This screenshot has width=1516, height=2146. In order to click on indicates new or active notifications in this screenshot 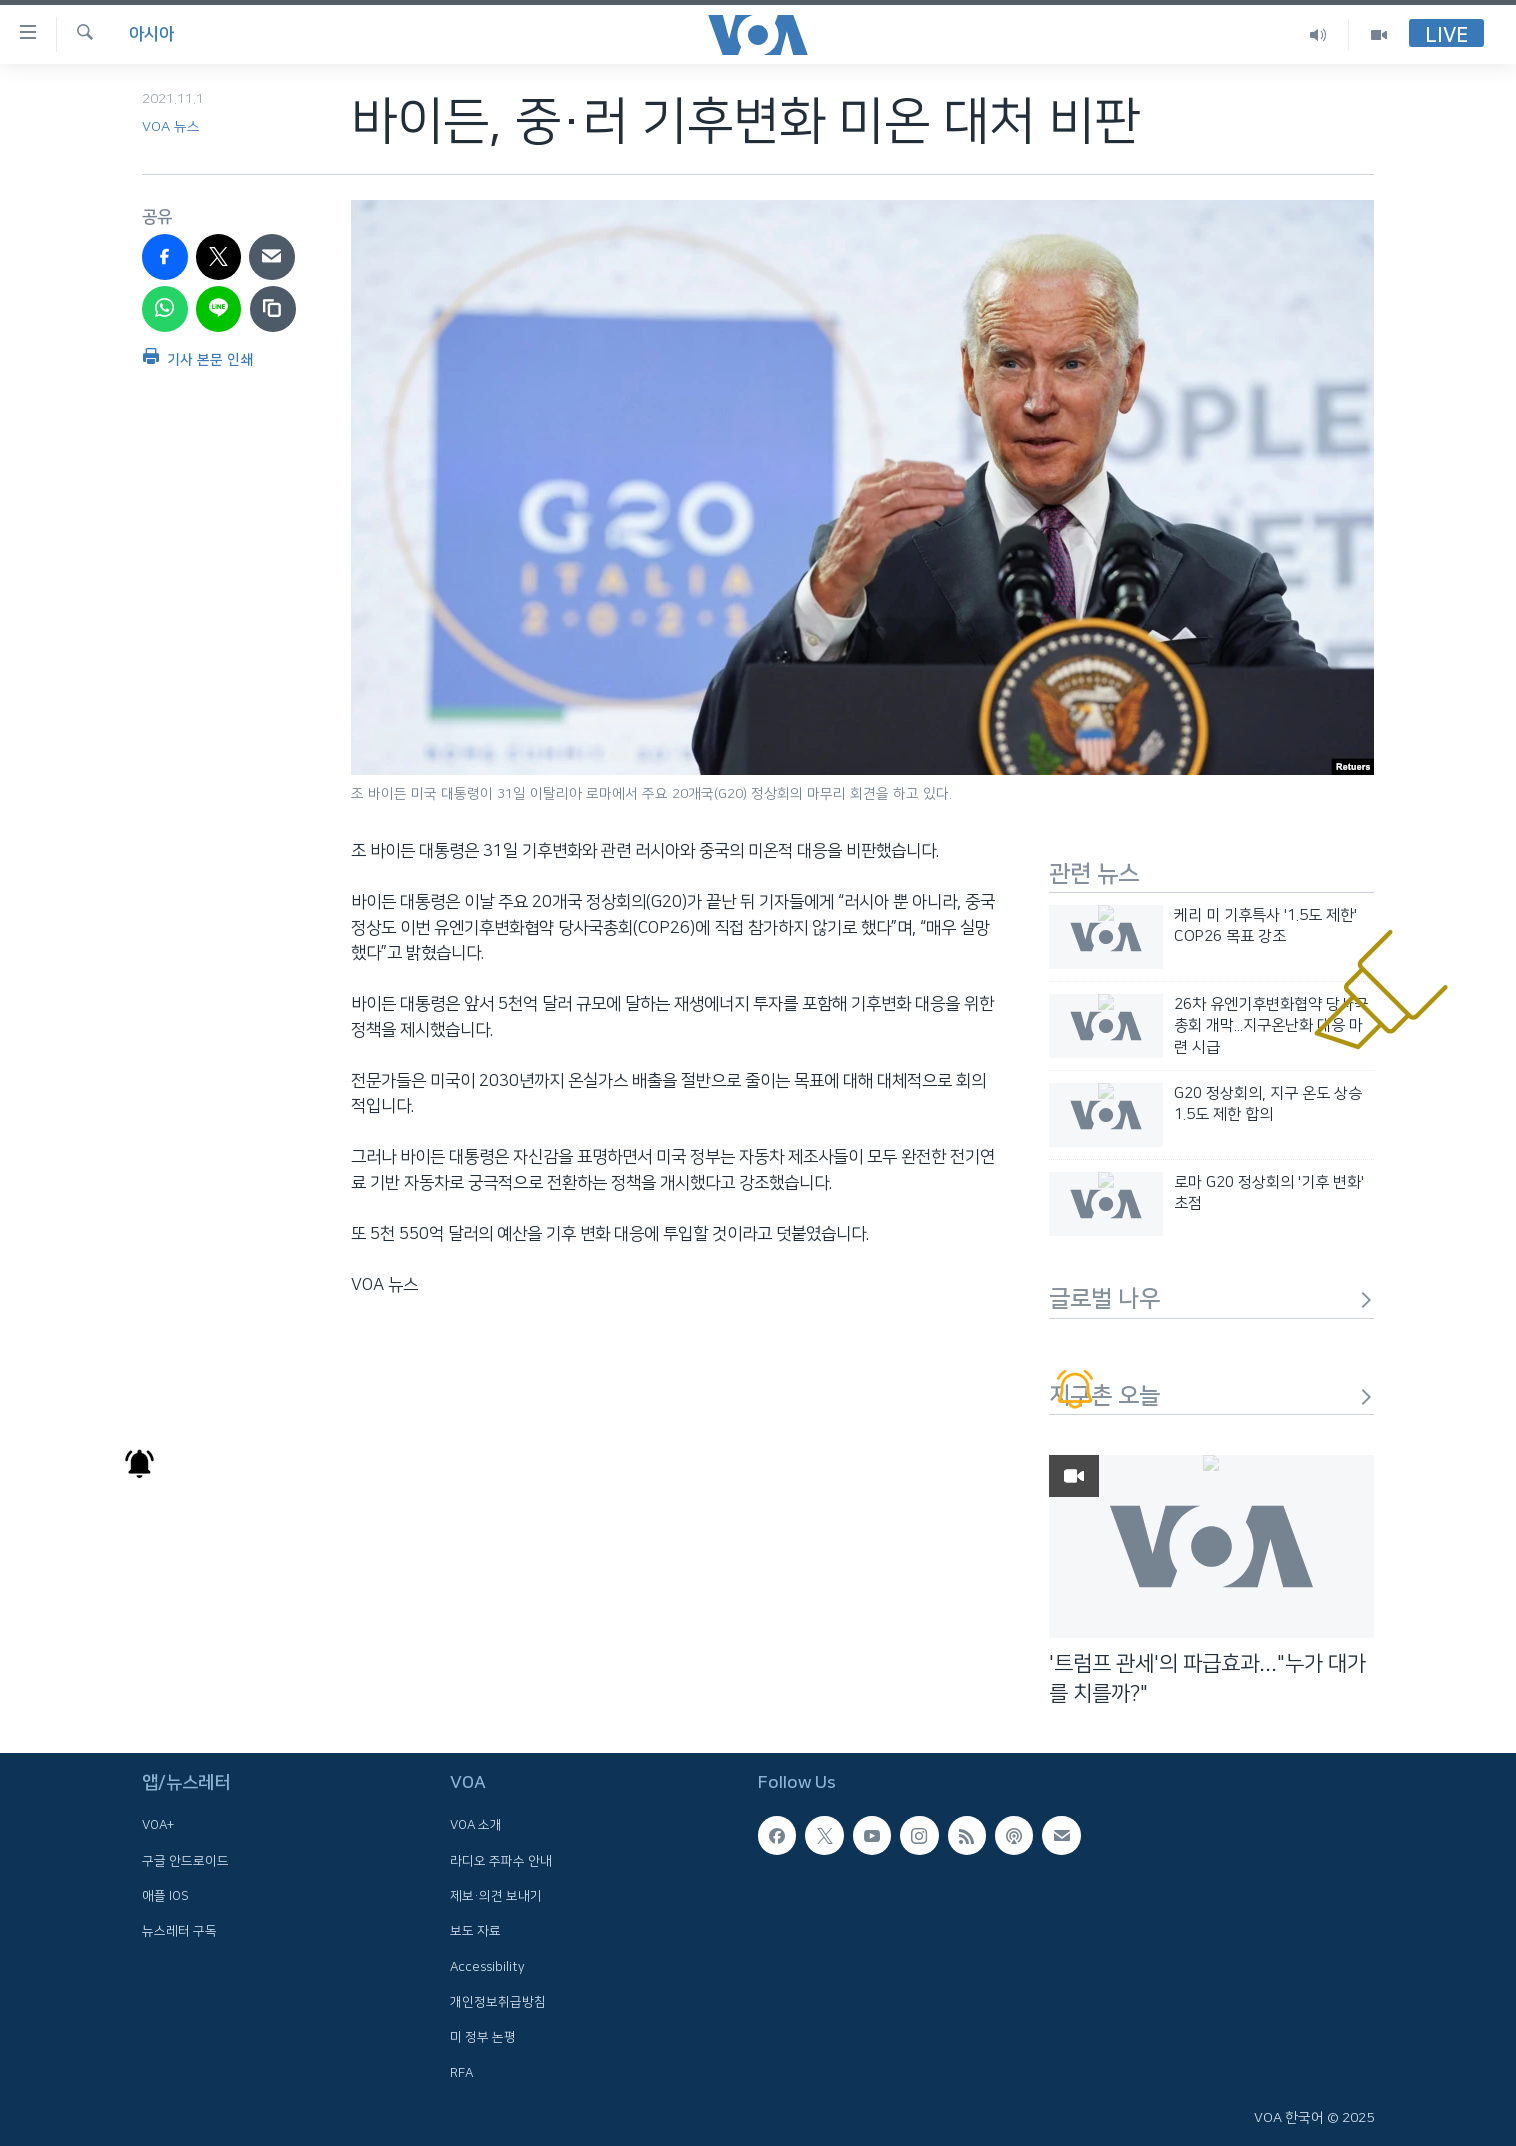, I will do `click(139, 1463)`.